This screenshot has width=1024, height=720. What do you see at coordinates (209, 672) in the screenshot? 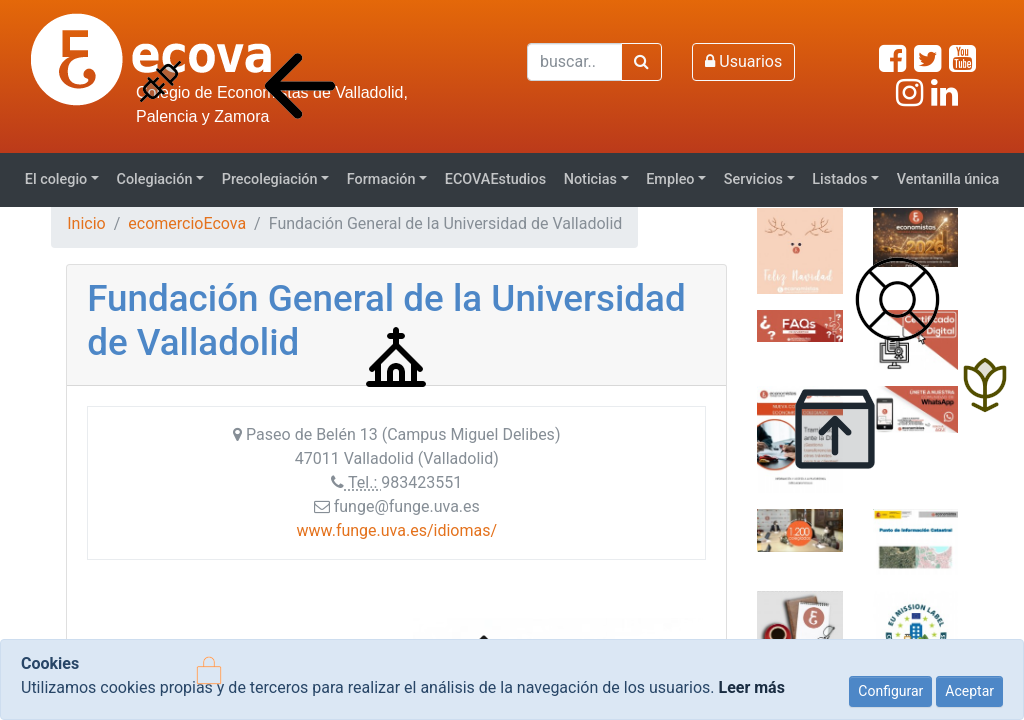
I see `lock or secure this item` at bounding box center [209, 672].